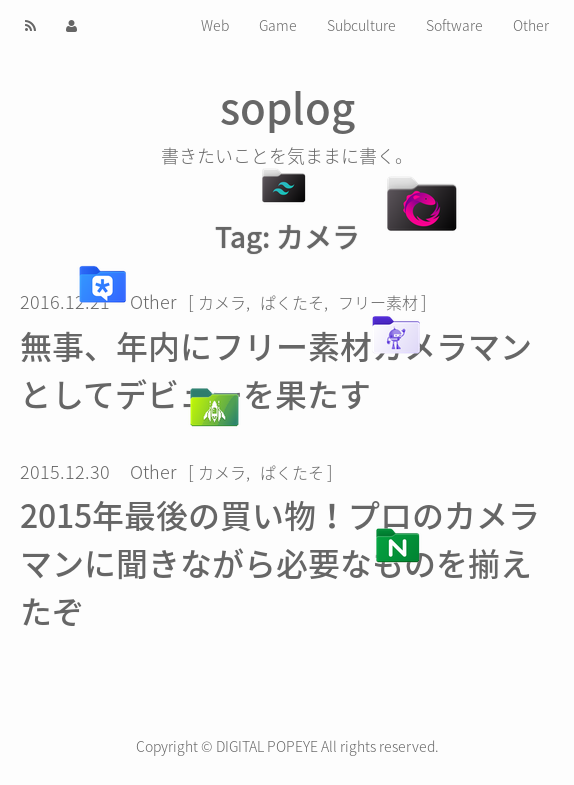  What do you see at coordinates (396, 336) in the screenshot?
I see `open the maui framework project folder` at bounding box center [396, 336].